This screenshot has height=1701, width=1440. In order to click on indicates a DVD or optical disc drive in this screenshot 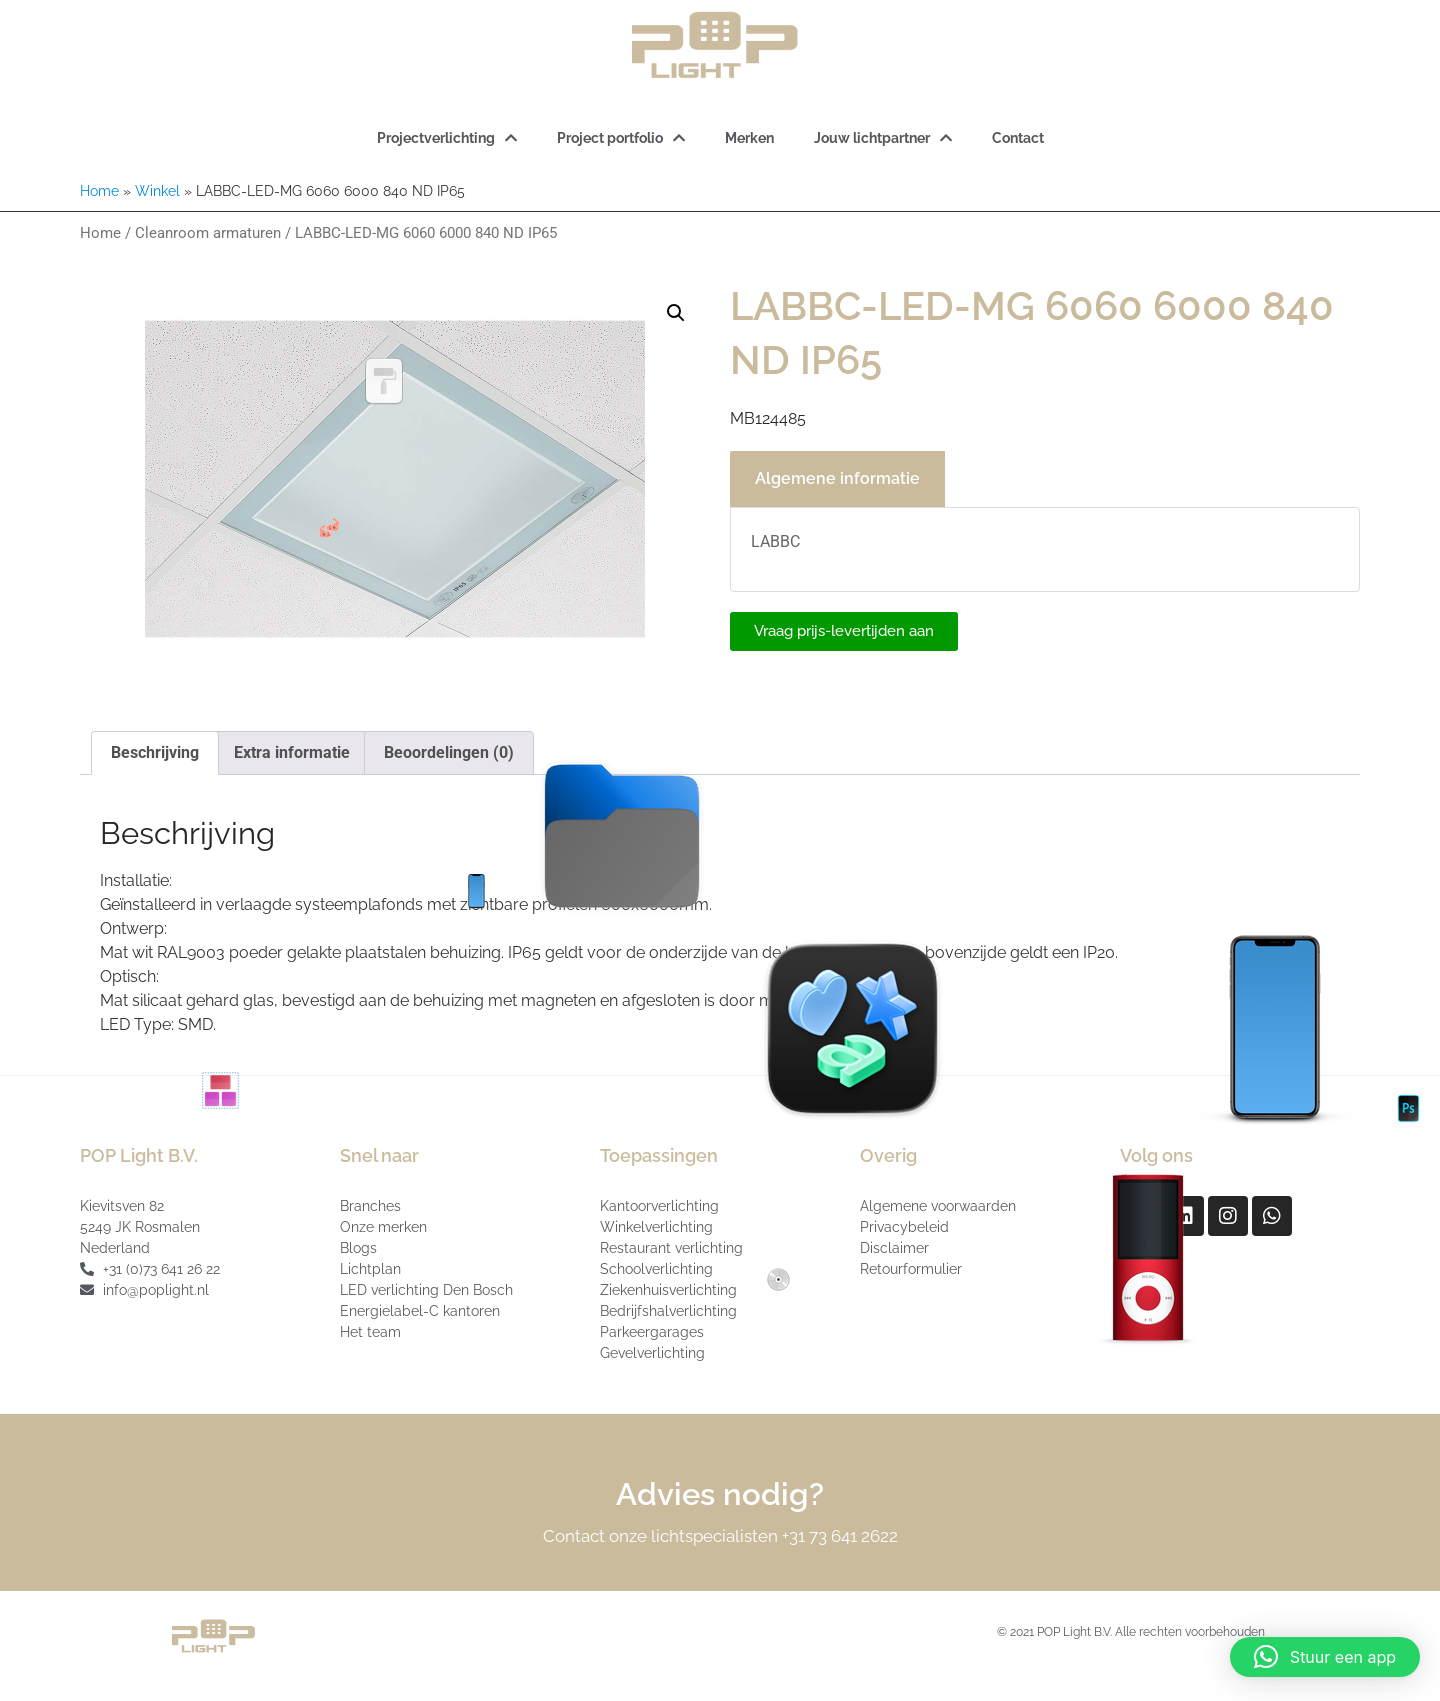, I will do `click(778, 1279)`.